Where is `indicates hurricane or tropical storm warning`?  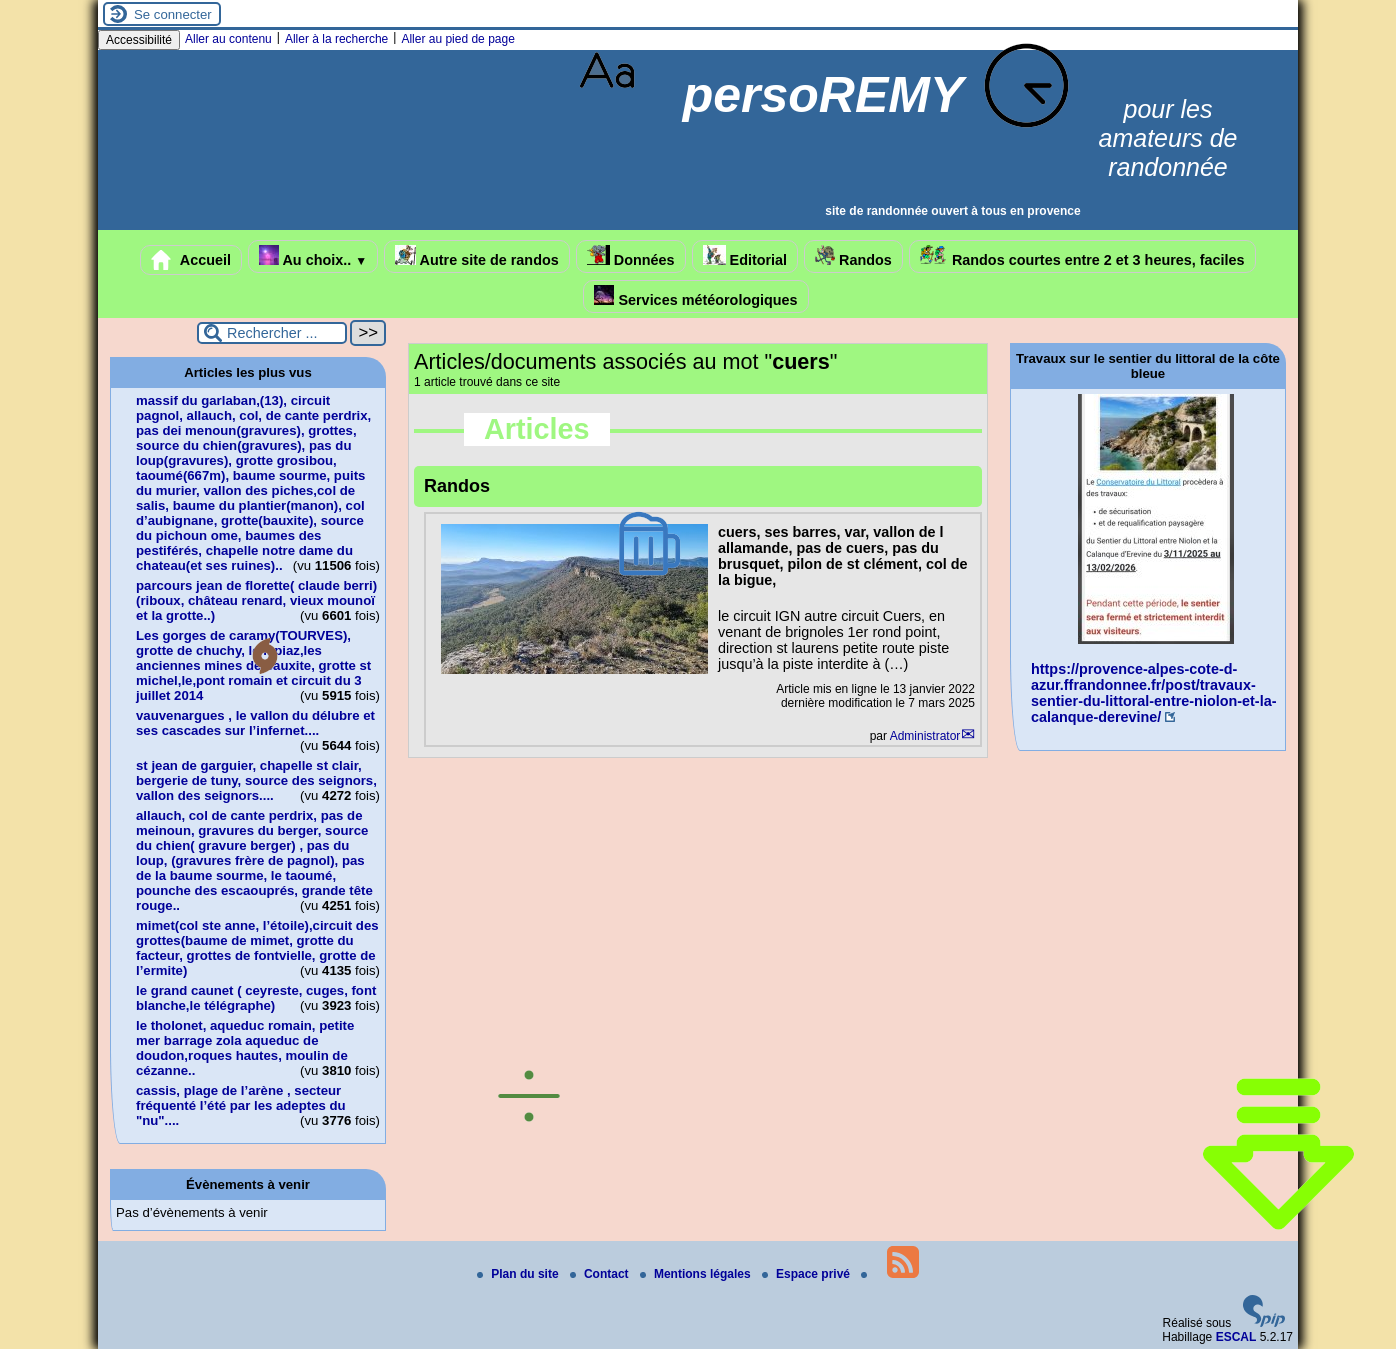
indicates hurricane or tropical storm warning is located at coordinates (265, 656).